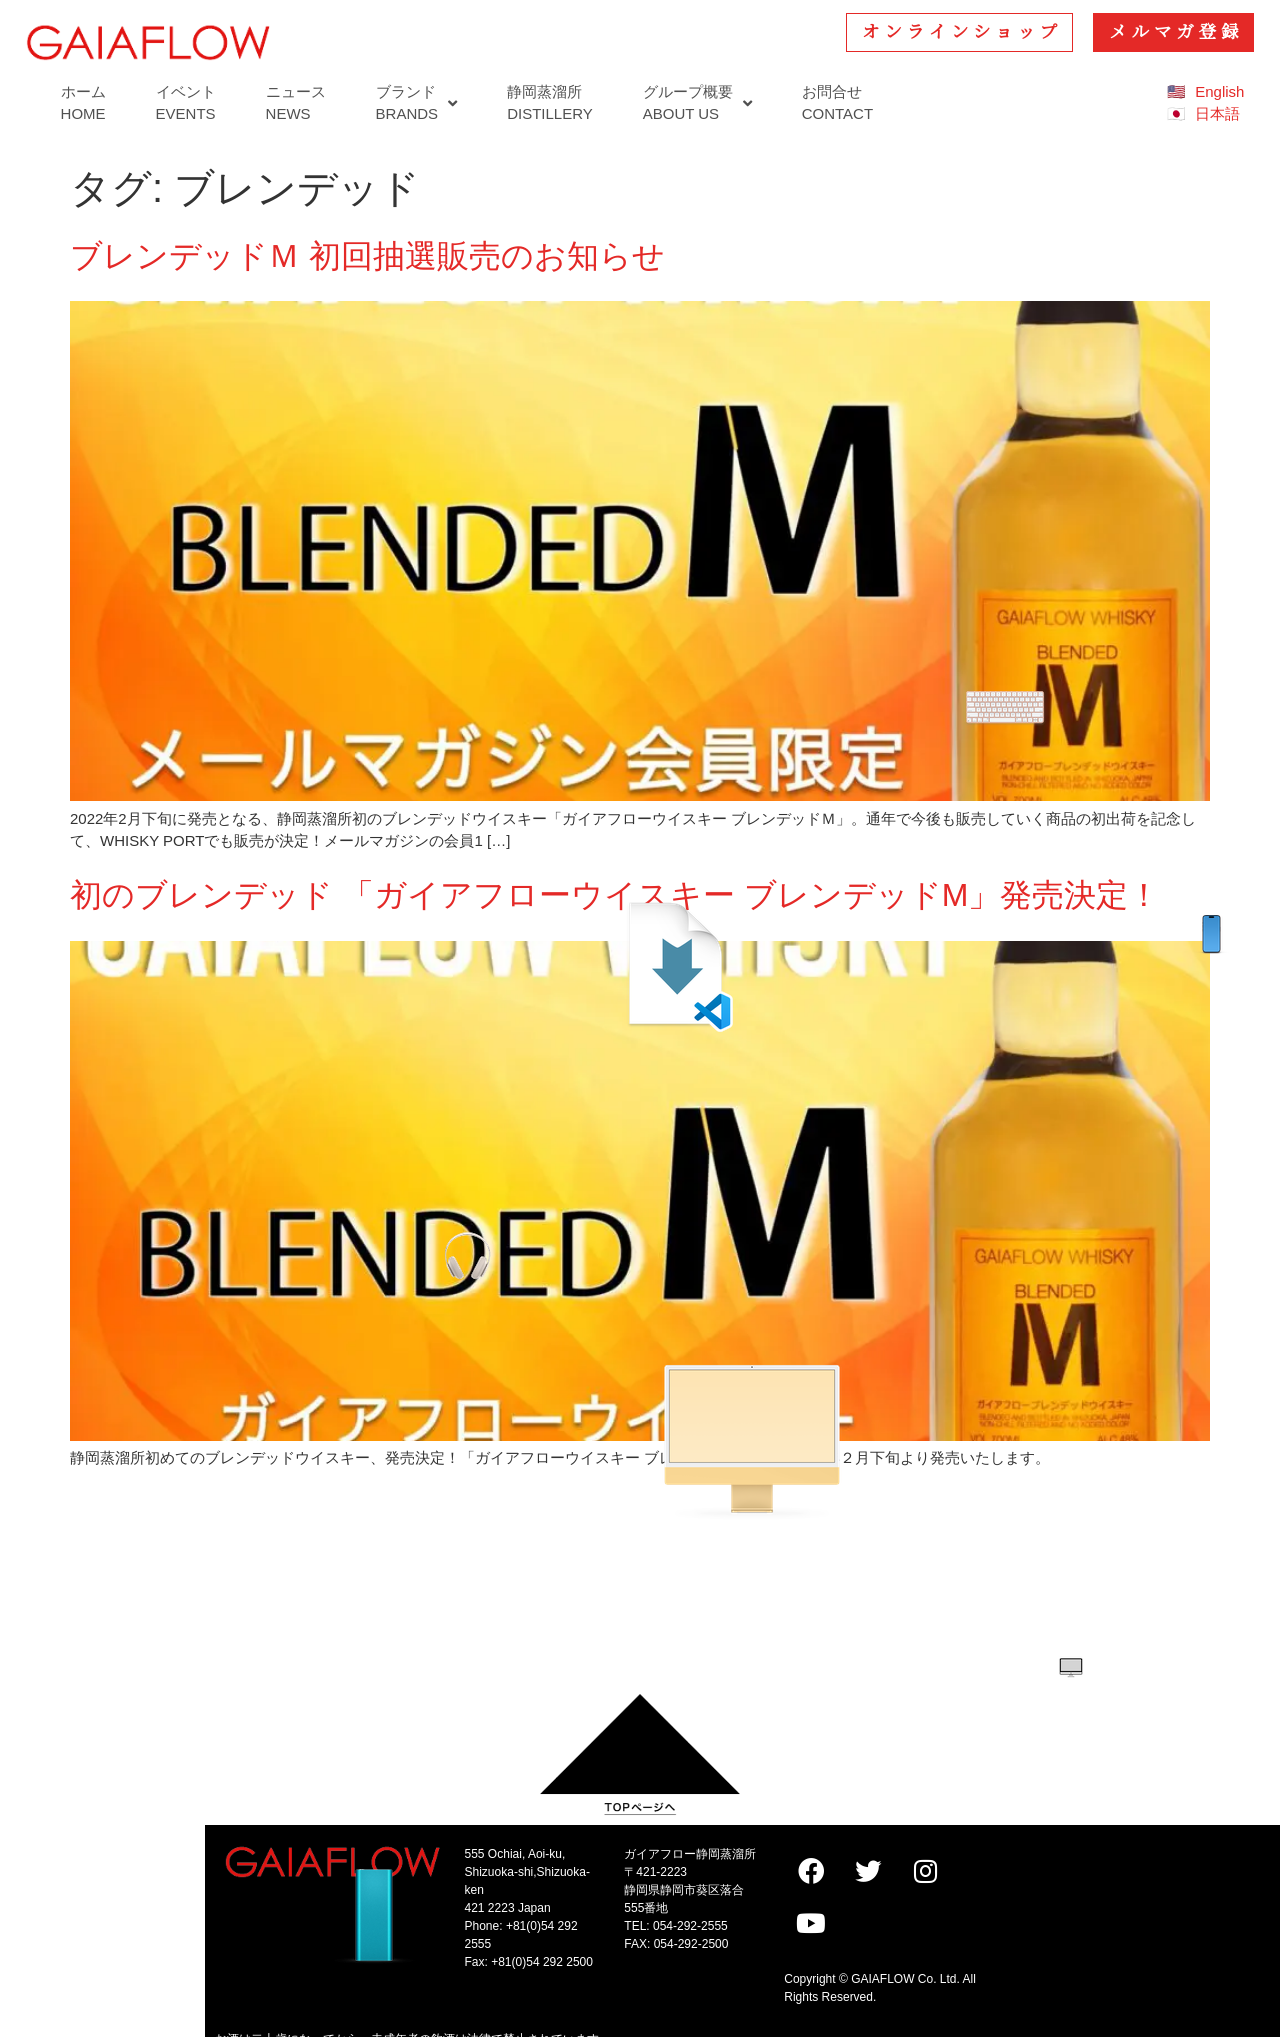  Describe the element at coordinates (752, 1436) in the screenshot. I see `represents a yellow iMac device in system preferences` at that location.